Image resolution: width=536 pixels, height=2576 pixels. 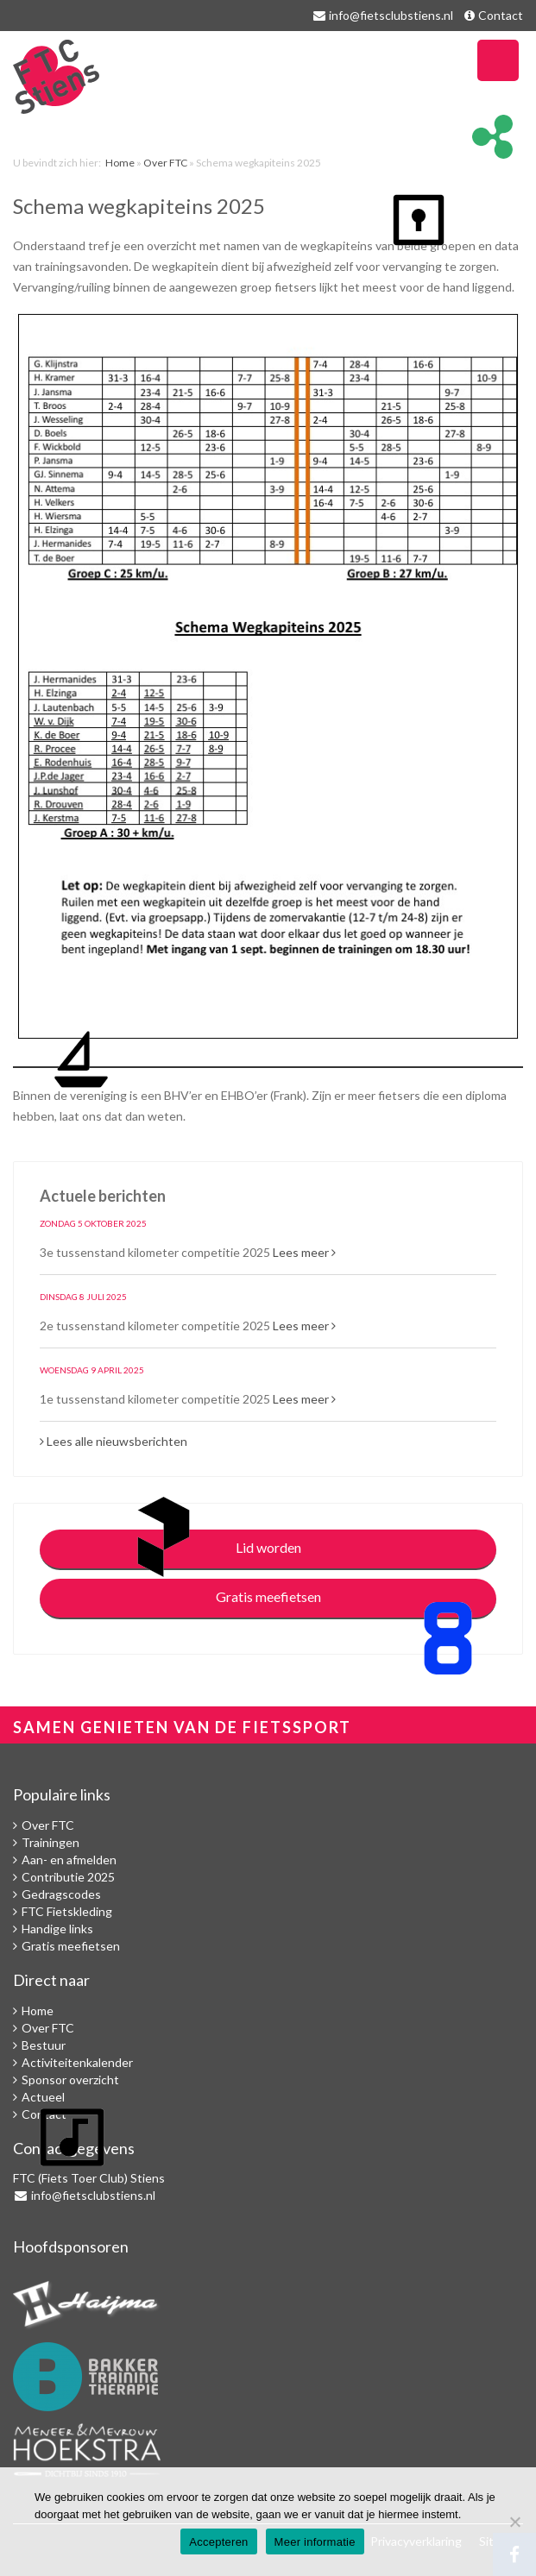 What do you see at coordinates (448, 1638) in the screenshot?
I see `open the Eight Sleep app` at bounding box center [448, 1638].